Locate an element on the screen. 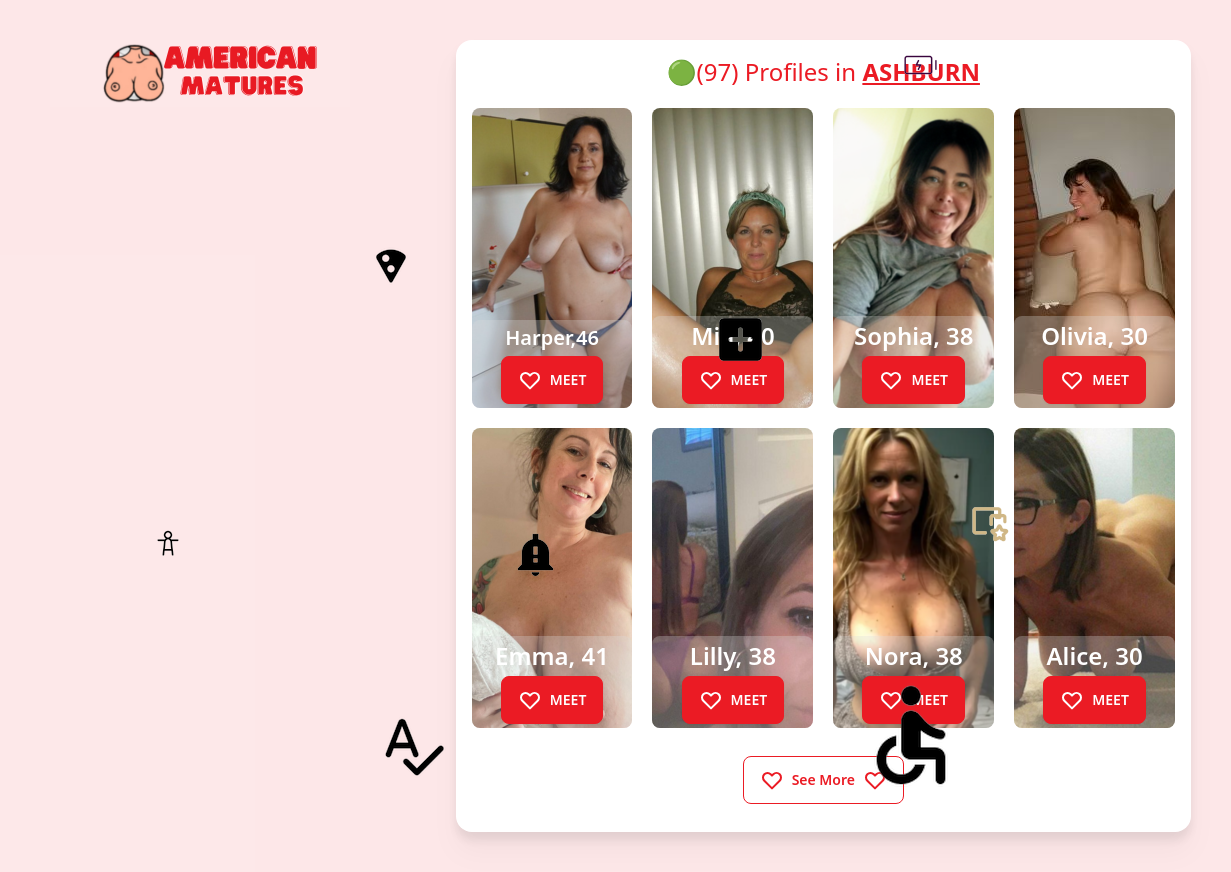 The image size is (1231, 872). favorite or star a connected device is located at coordinates (989, 522).